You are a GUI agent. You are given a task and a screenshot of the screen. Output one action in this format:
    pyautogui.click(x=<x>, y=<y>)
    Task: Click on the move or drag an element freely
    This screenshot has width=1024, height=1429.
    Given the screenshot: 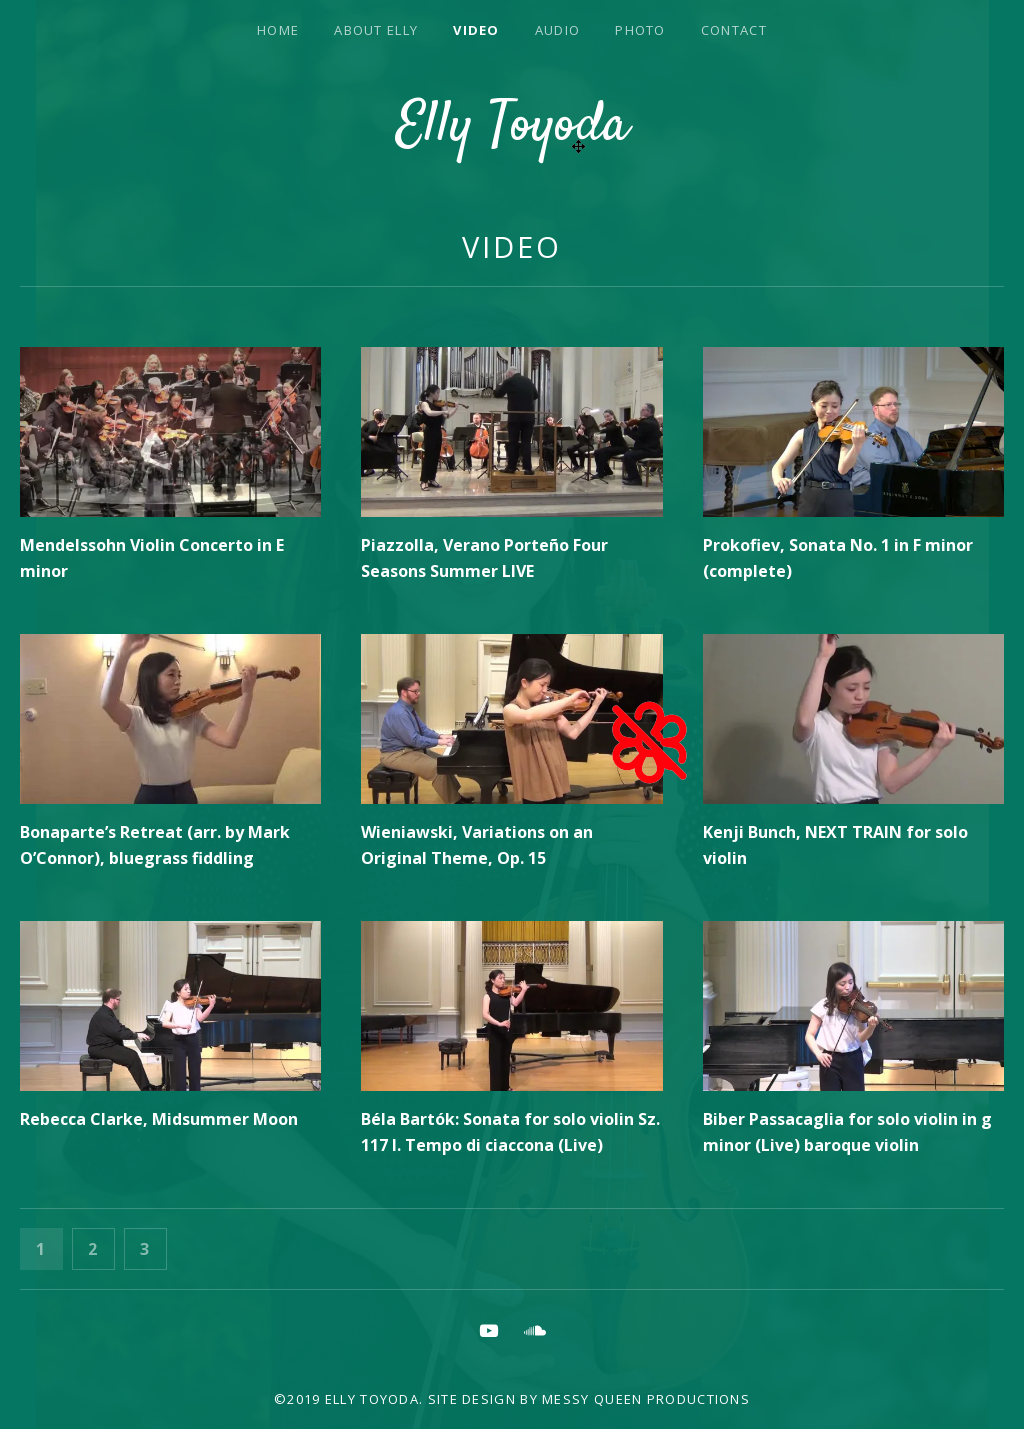 What is the action you would take?
    pyautogui.click(x=578, y=146)
    